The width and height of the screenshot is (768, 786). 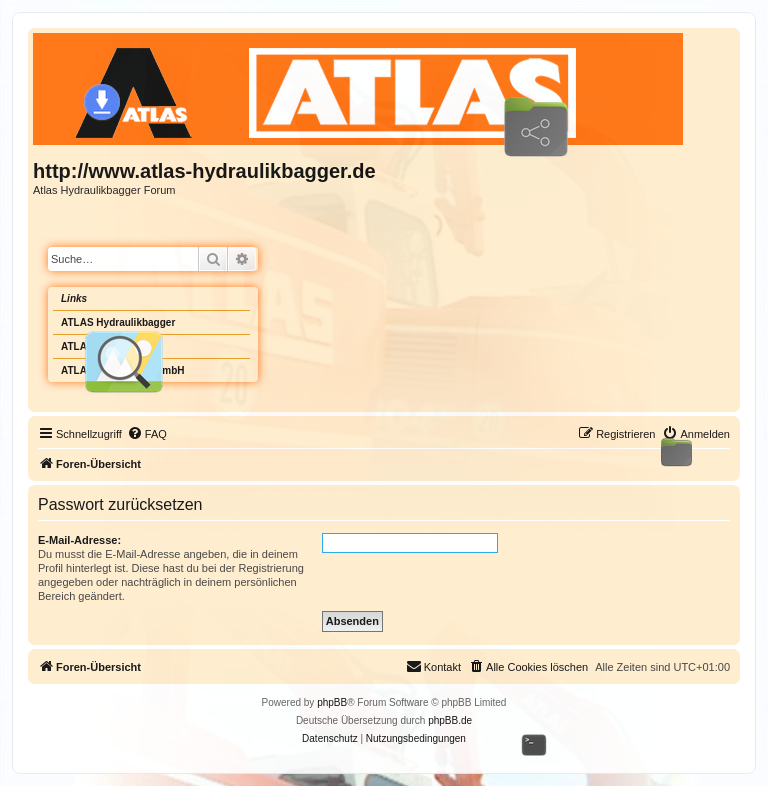 What do you see at coordinates (676, 451) in the screenshot?
I see `access a remote or network folder` at bounding box center [676, 451].